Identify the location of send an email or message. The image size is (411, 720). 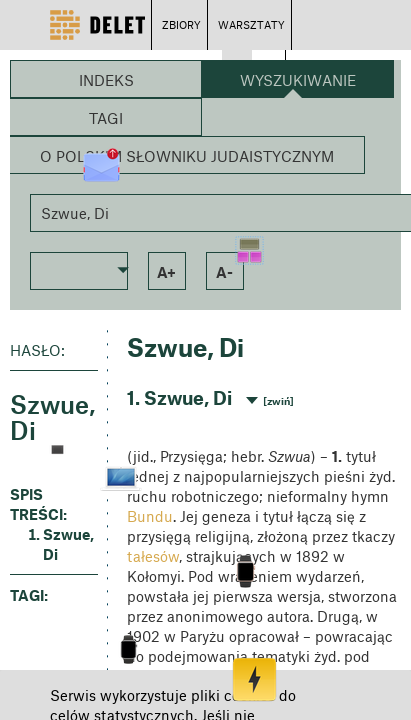
(101, 167).